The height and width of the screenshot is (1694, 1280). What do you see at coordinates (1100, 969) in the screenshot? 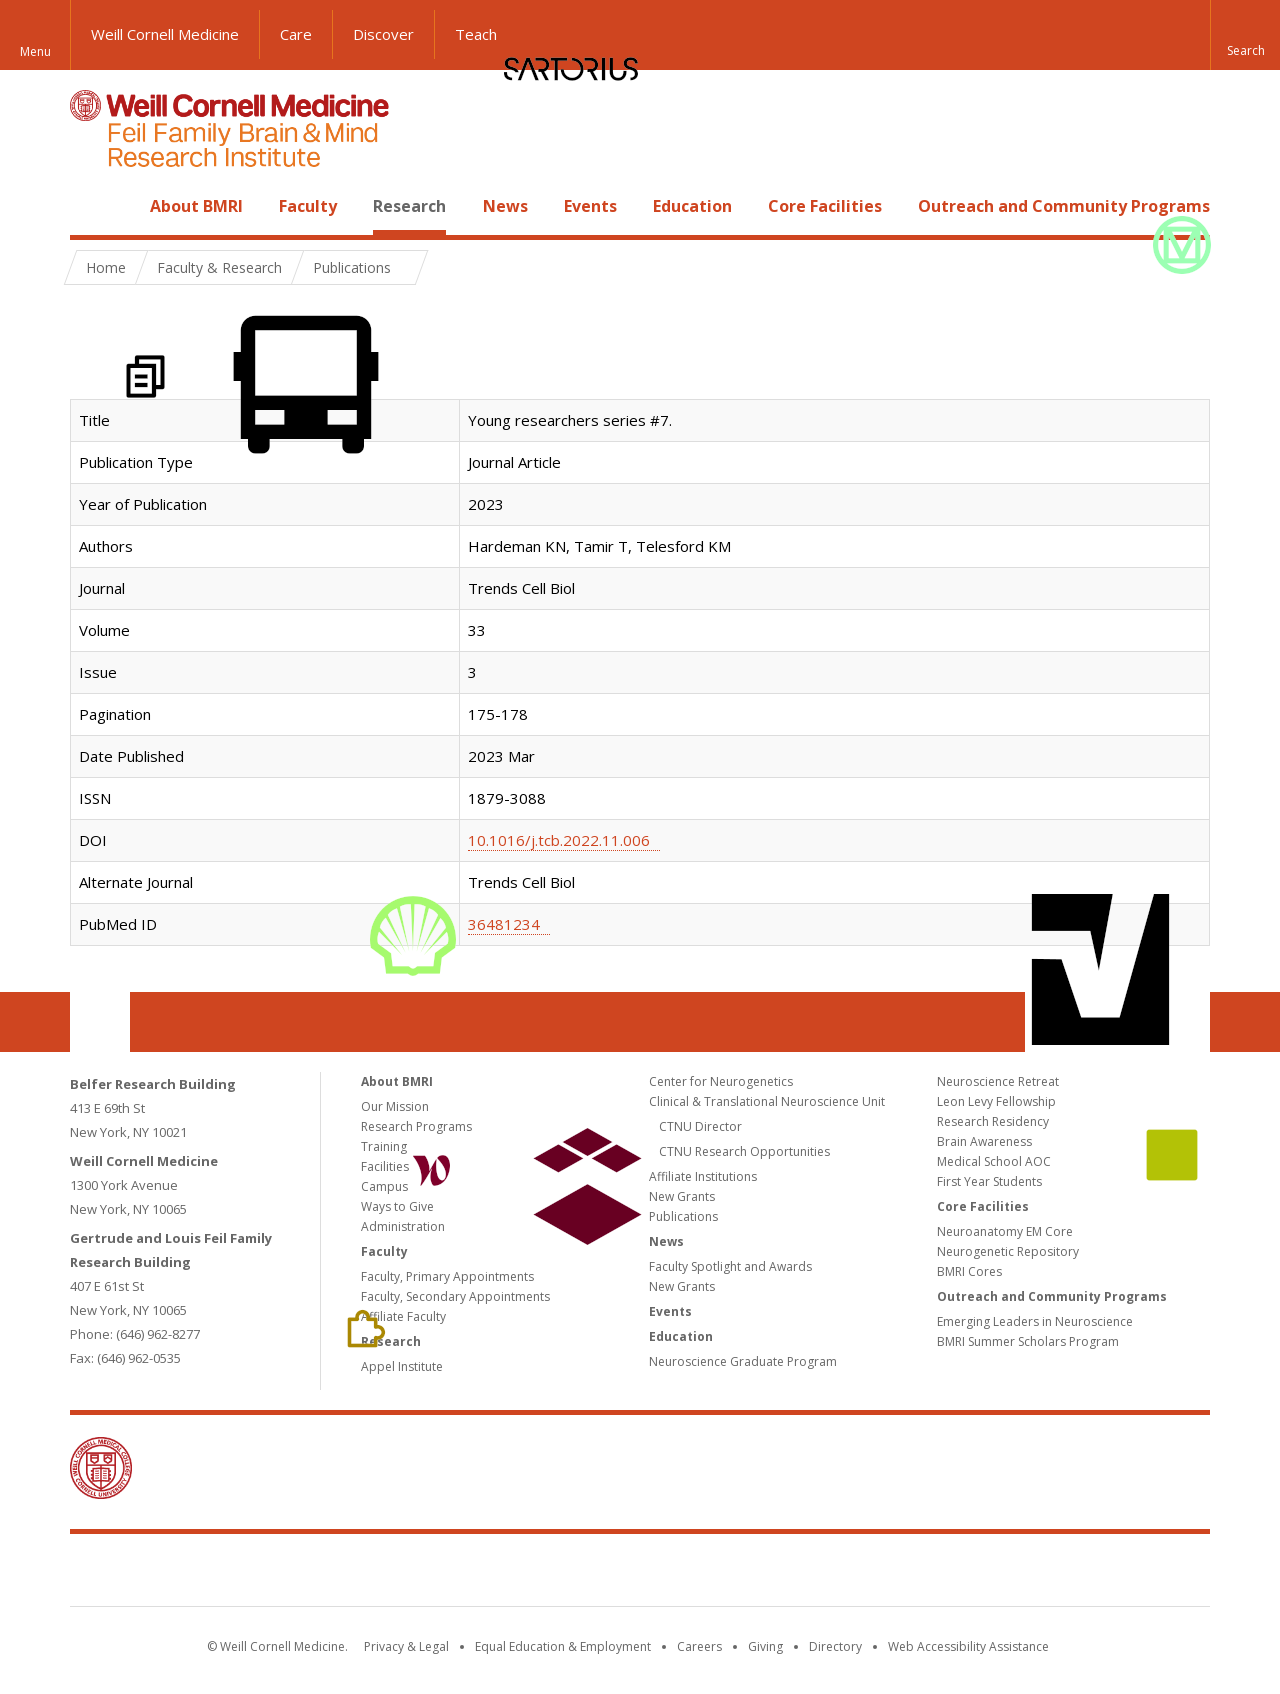
I see `vBulletin forum software logo` at bounding box center [1100, 969].